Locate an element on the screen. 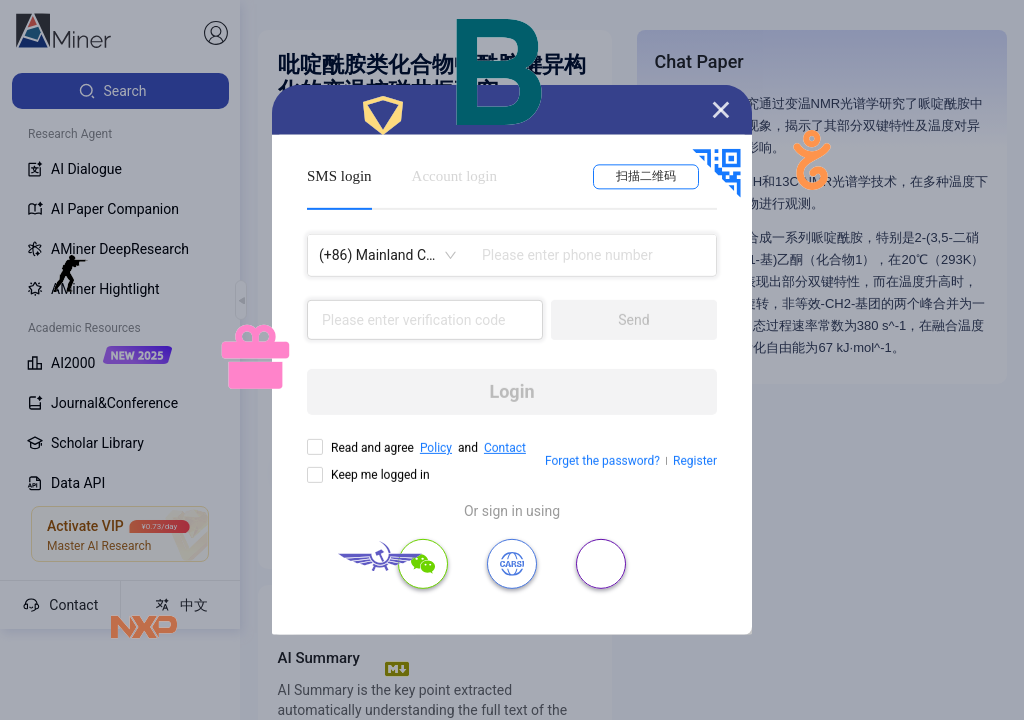 This screenshot has width=1024, height=720. NXP Semiconductors company logo is located at coordinates (144, 627).